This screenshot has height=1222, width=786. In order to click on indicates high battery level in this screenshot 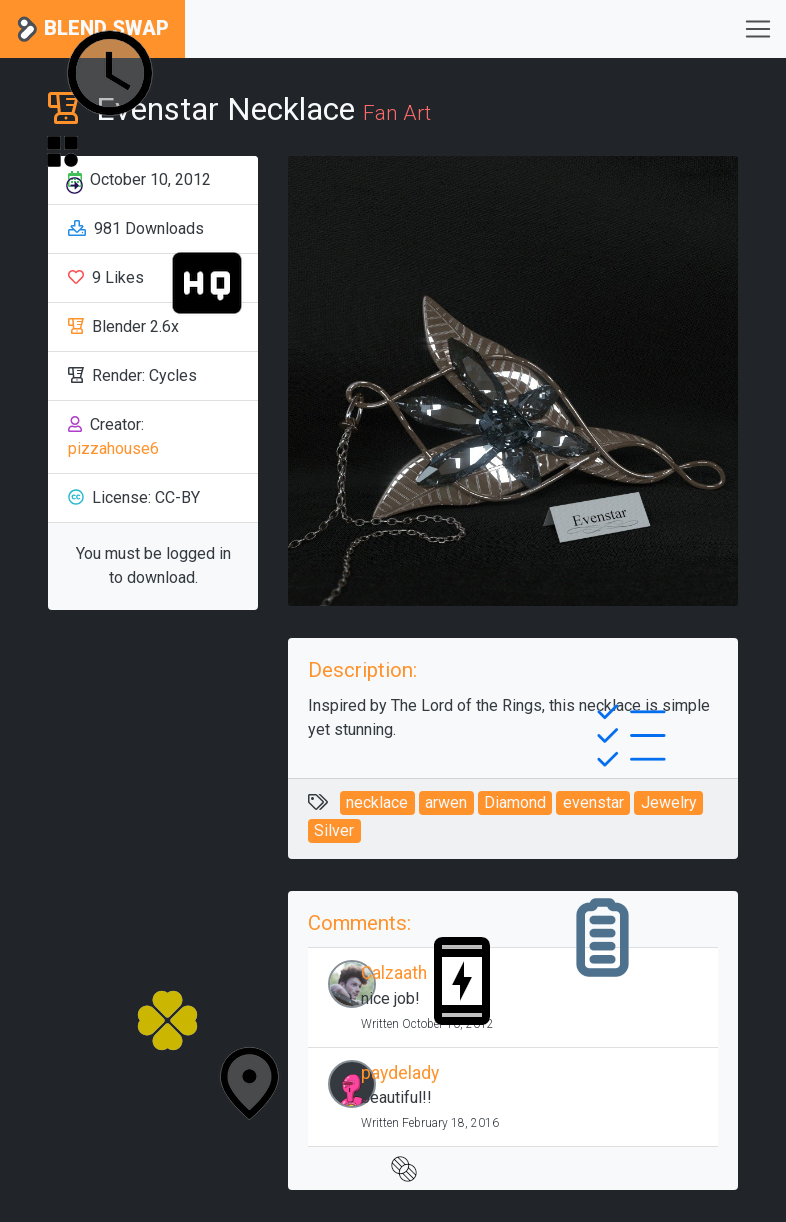, I will do `click(602, 937)`.